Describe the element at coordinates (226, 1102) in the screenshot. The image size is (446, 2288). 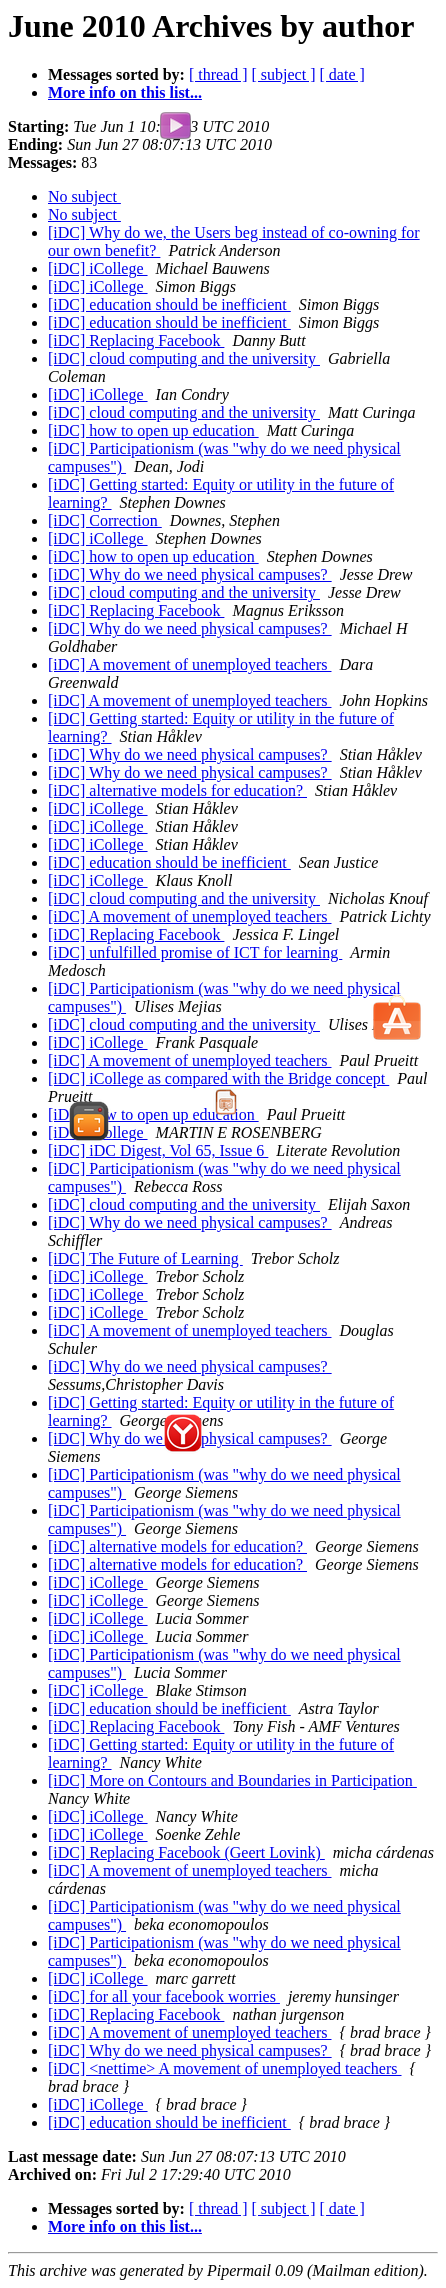
I see `a libreoffice impress presentation file` at that location.